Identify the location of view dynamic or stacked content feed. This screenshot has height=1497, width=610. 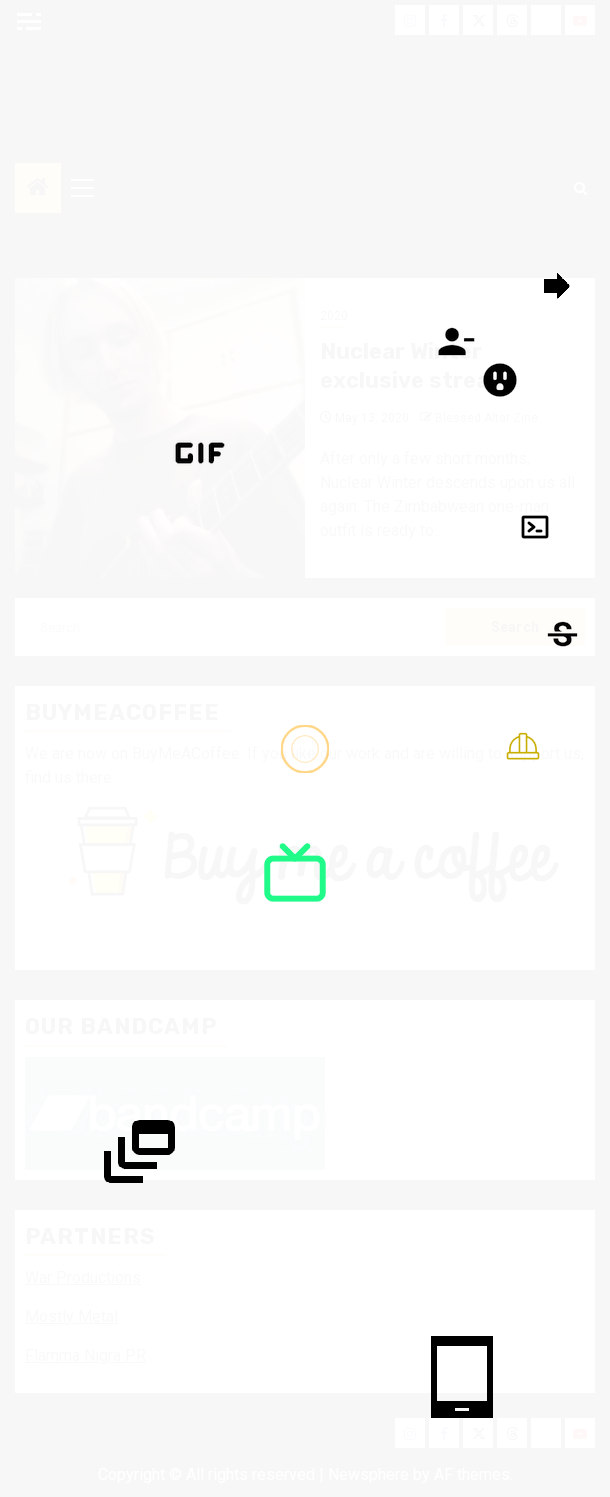
(139, 1151).